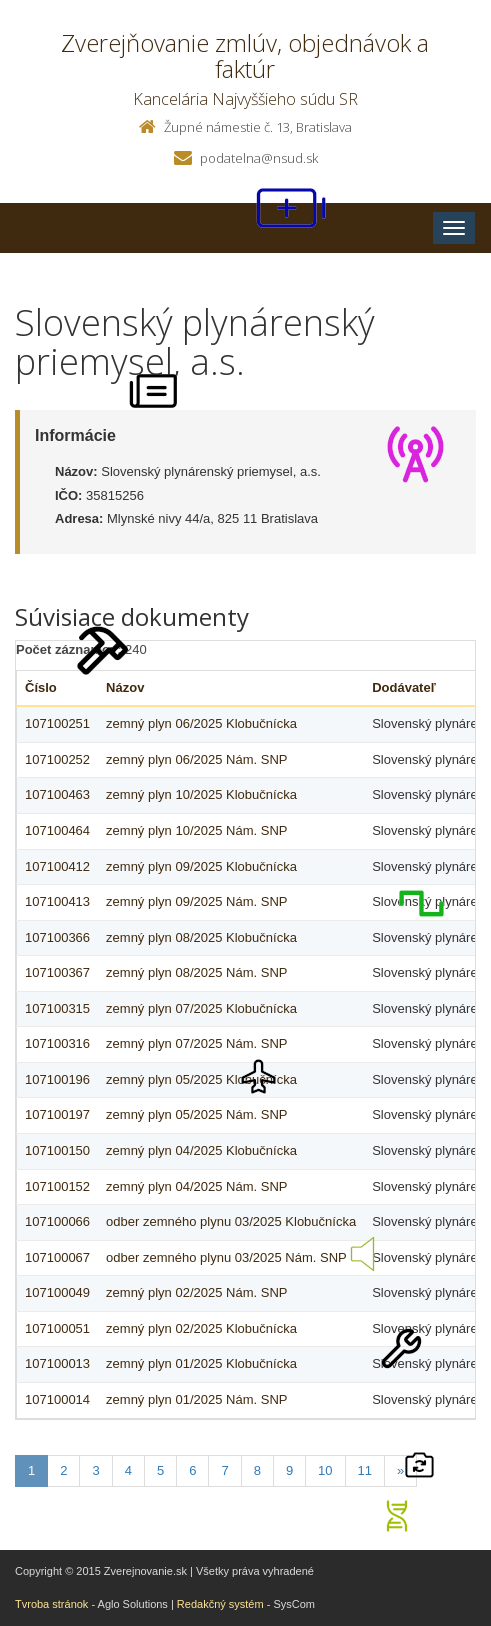 This screenshot has height=1626, width=491. What do you see at coordinates (419, 1465) in the screenshot?
I see `switch between front and rear camera` at bounding box center [419, 1465].